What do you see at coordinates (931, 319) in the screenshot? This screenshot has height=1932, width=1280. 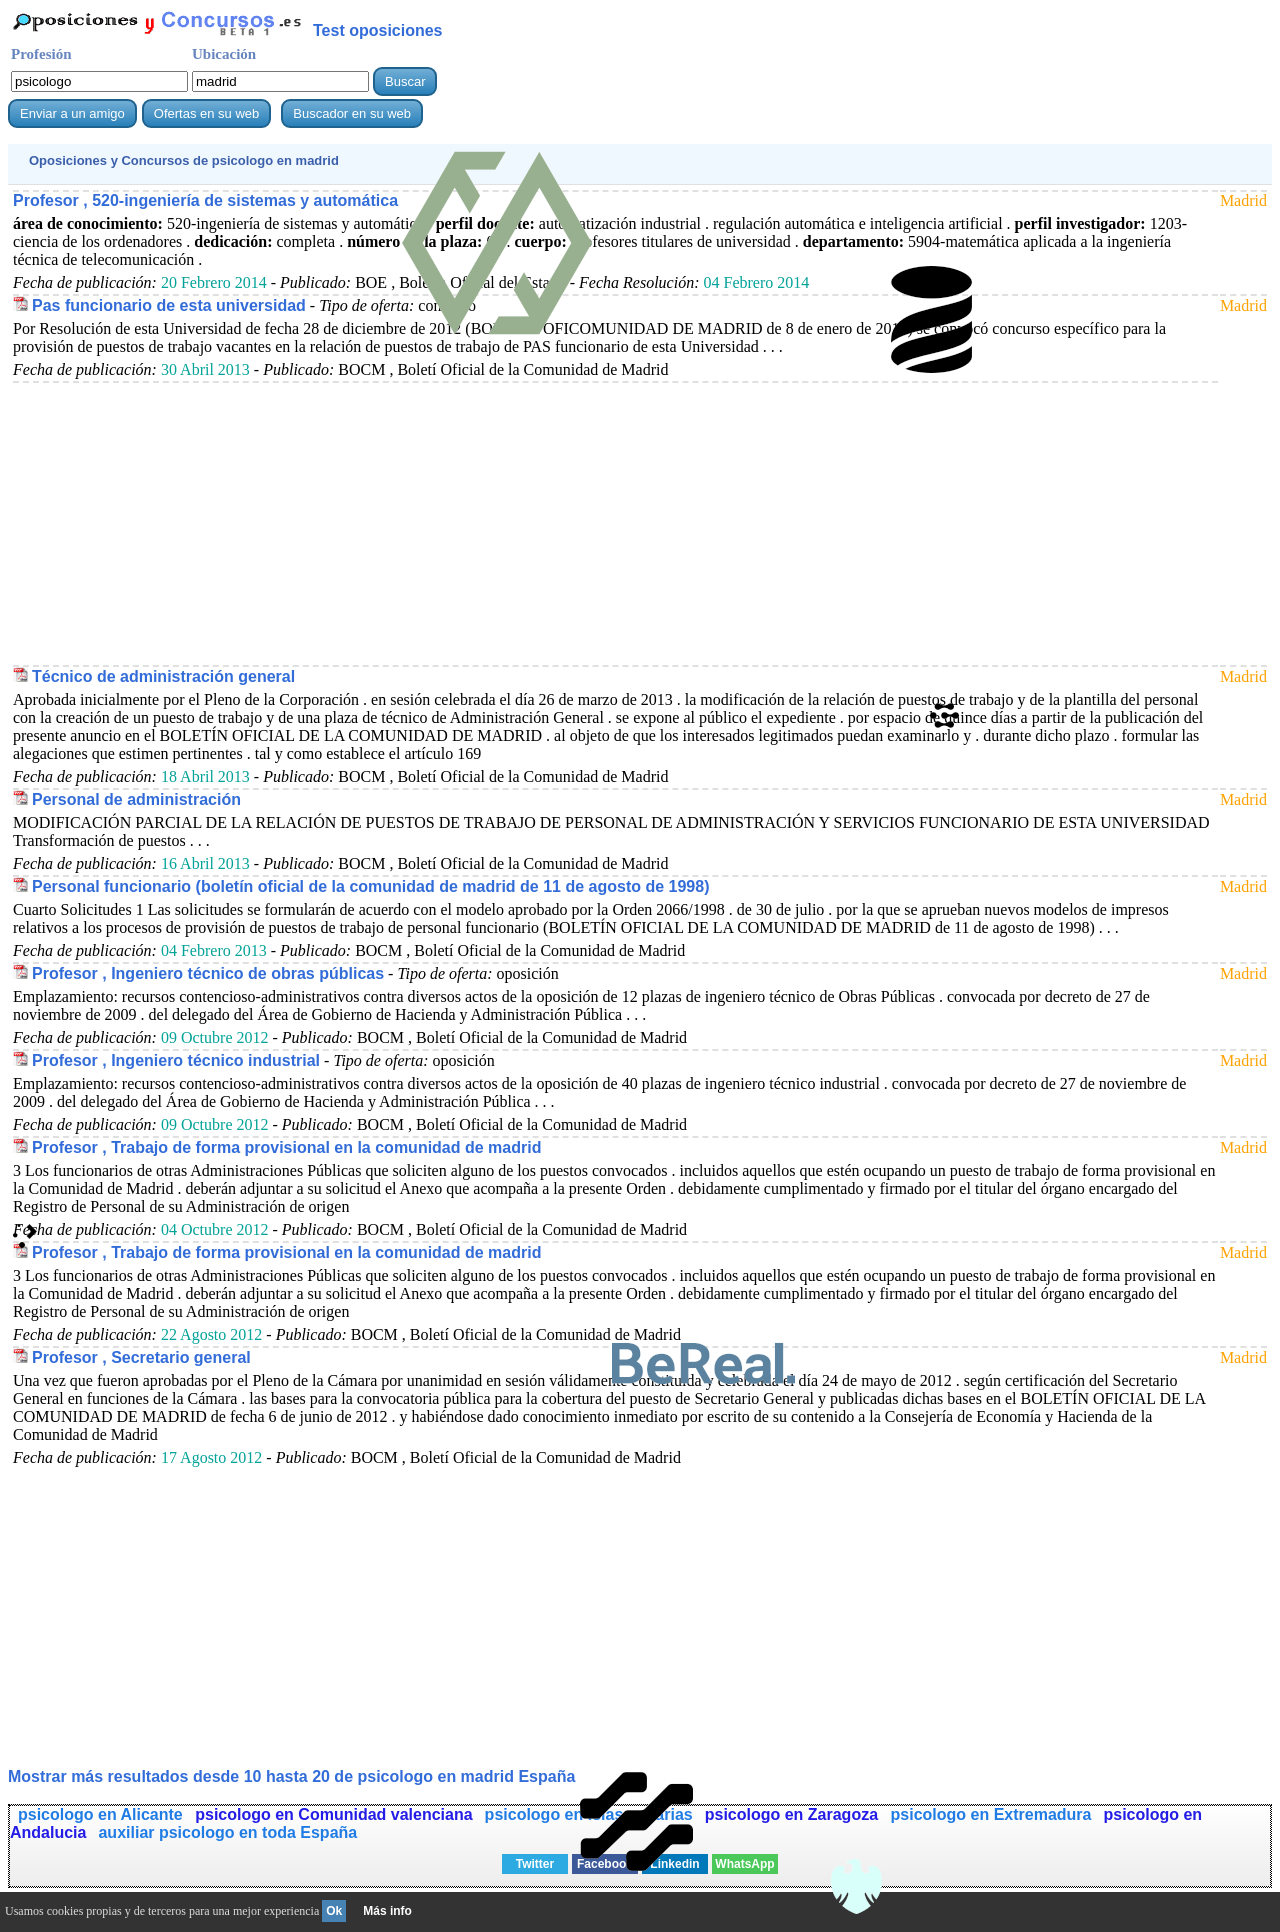 I see `Liquibase database version control logo` at bounding box center [931, 319].